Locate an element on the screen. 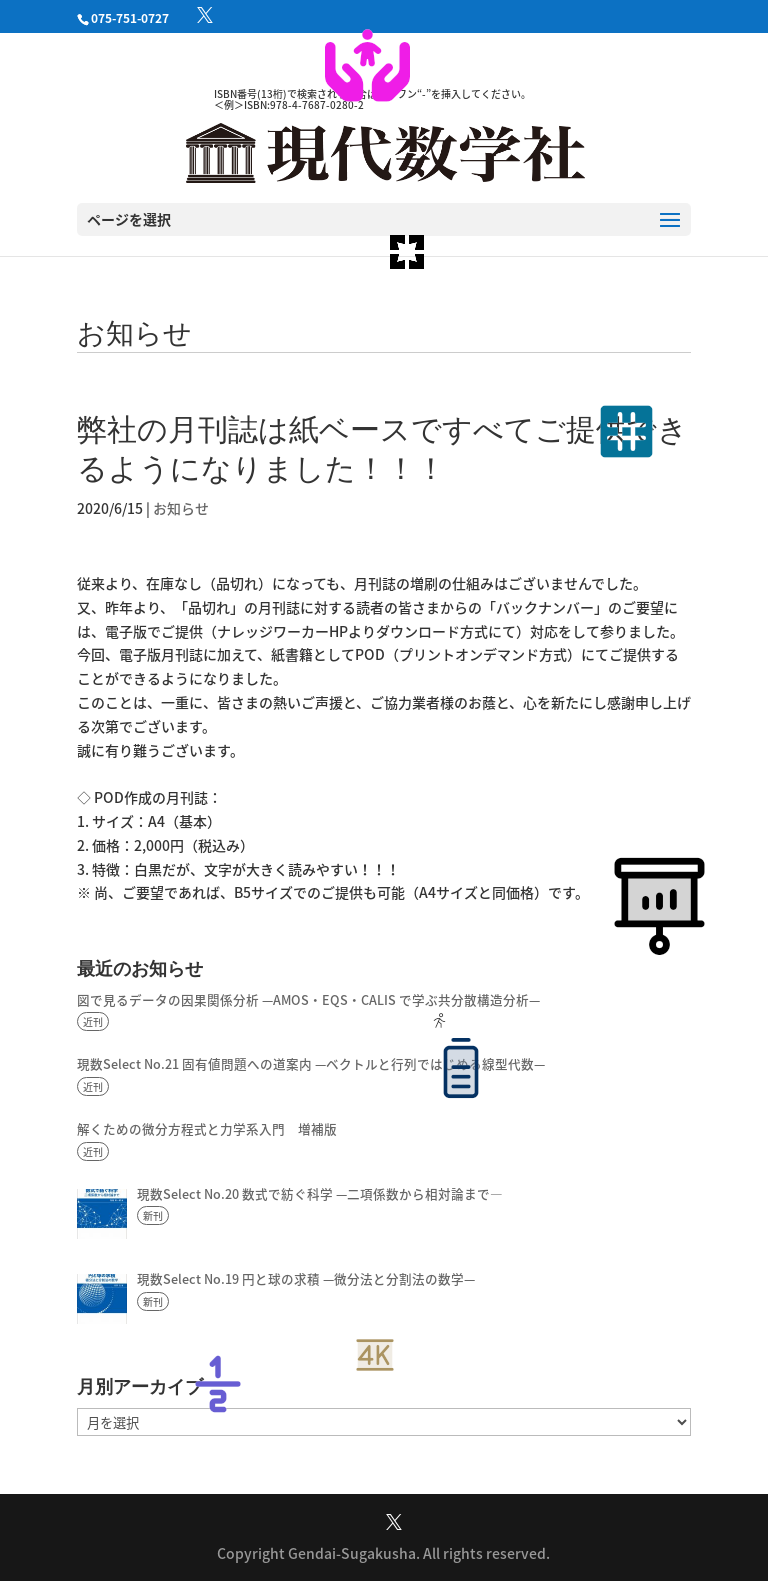 The image size is (768, 1581). add or browse hashtags is located at coordinates (626, 431).